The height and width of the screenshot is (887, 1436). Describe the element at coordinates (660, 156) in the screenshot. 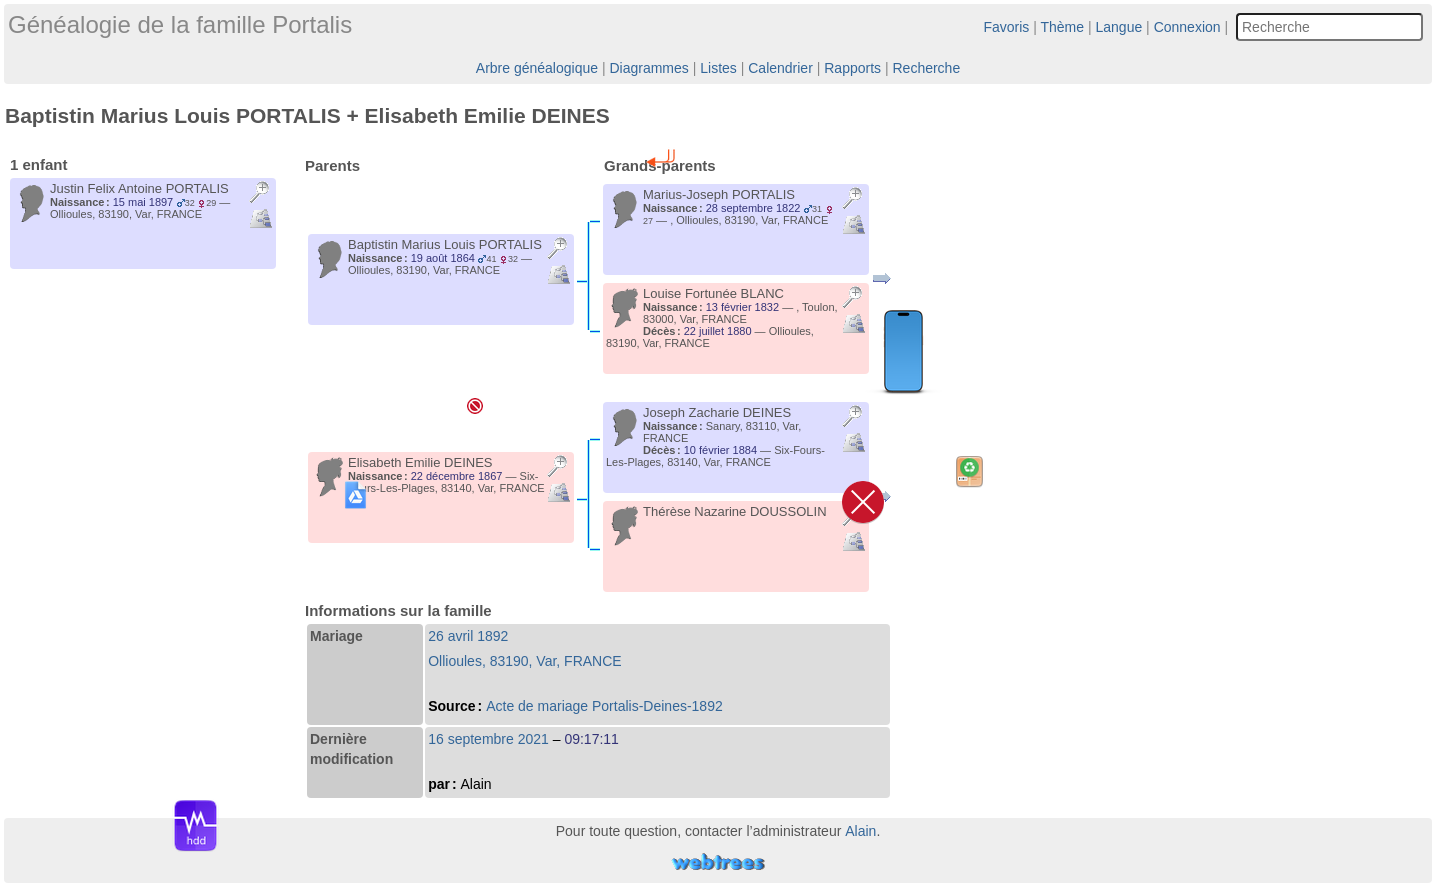

I see `reply to all recipients of an email` at that location.